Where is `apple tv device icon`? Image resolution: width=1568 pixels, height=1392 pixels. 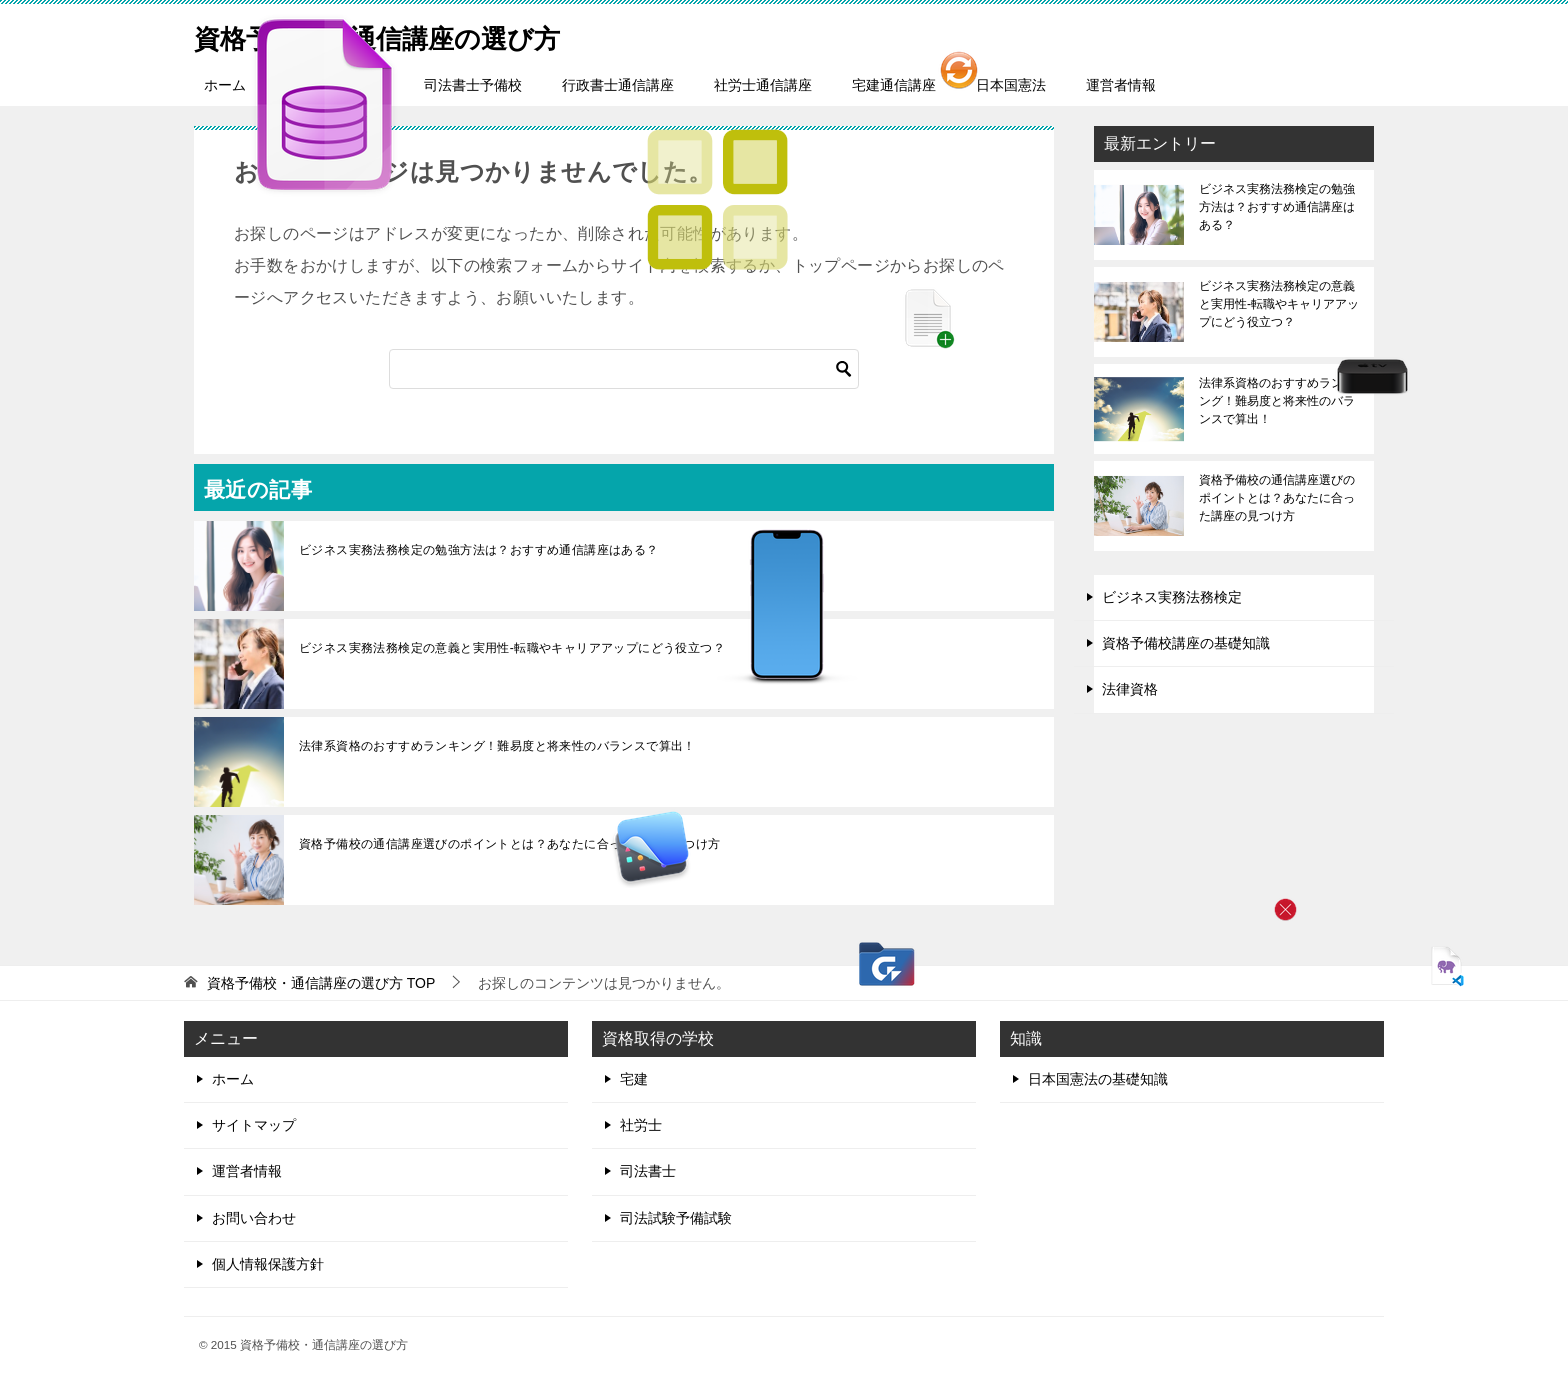 apple tv device icon is located at coordinates (1372, 365).